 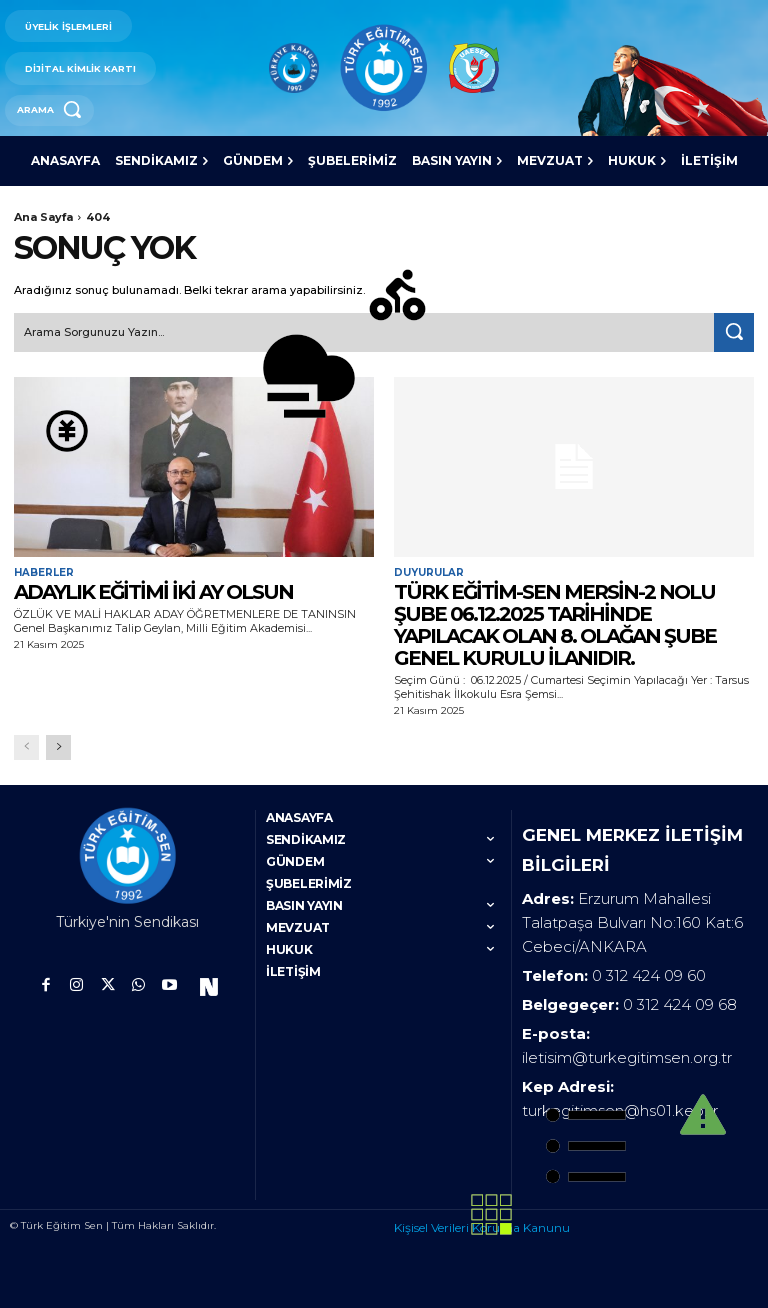 What do you see at coordinates (309, 372) in the screenshot?
I see `indicates windy weather conditions` at bounding box center [309, 372].